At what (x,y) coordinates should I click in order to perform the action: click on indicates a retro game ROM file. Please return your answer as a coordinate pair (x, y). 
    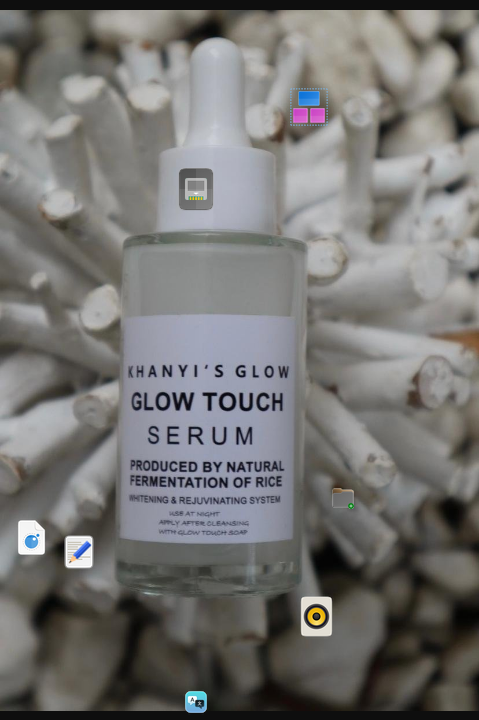
    Looking at the image, I should click on (196, 189).